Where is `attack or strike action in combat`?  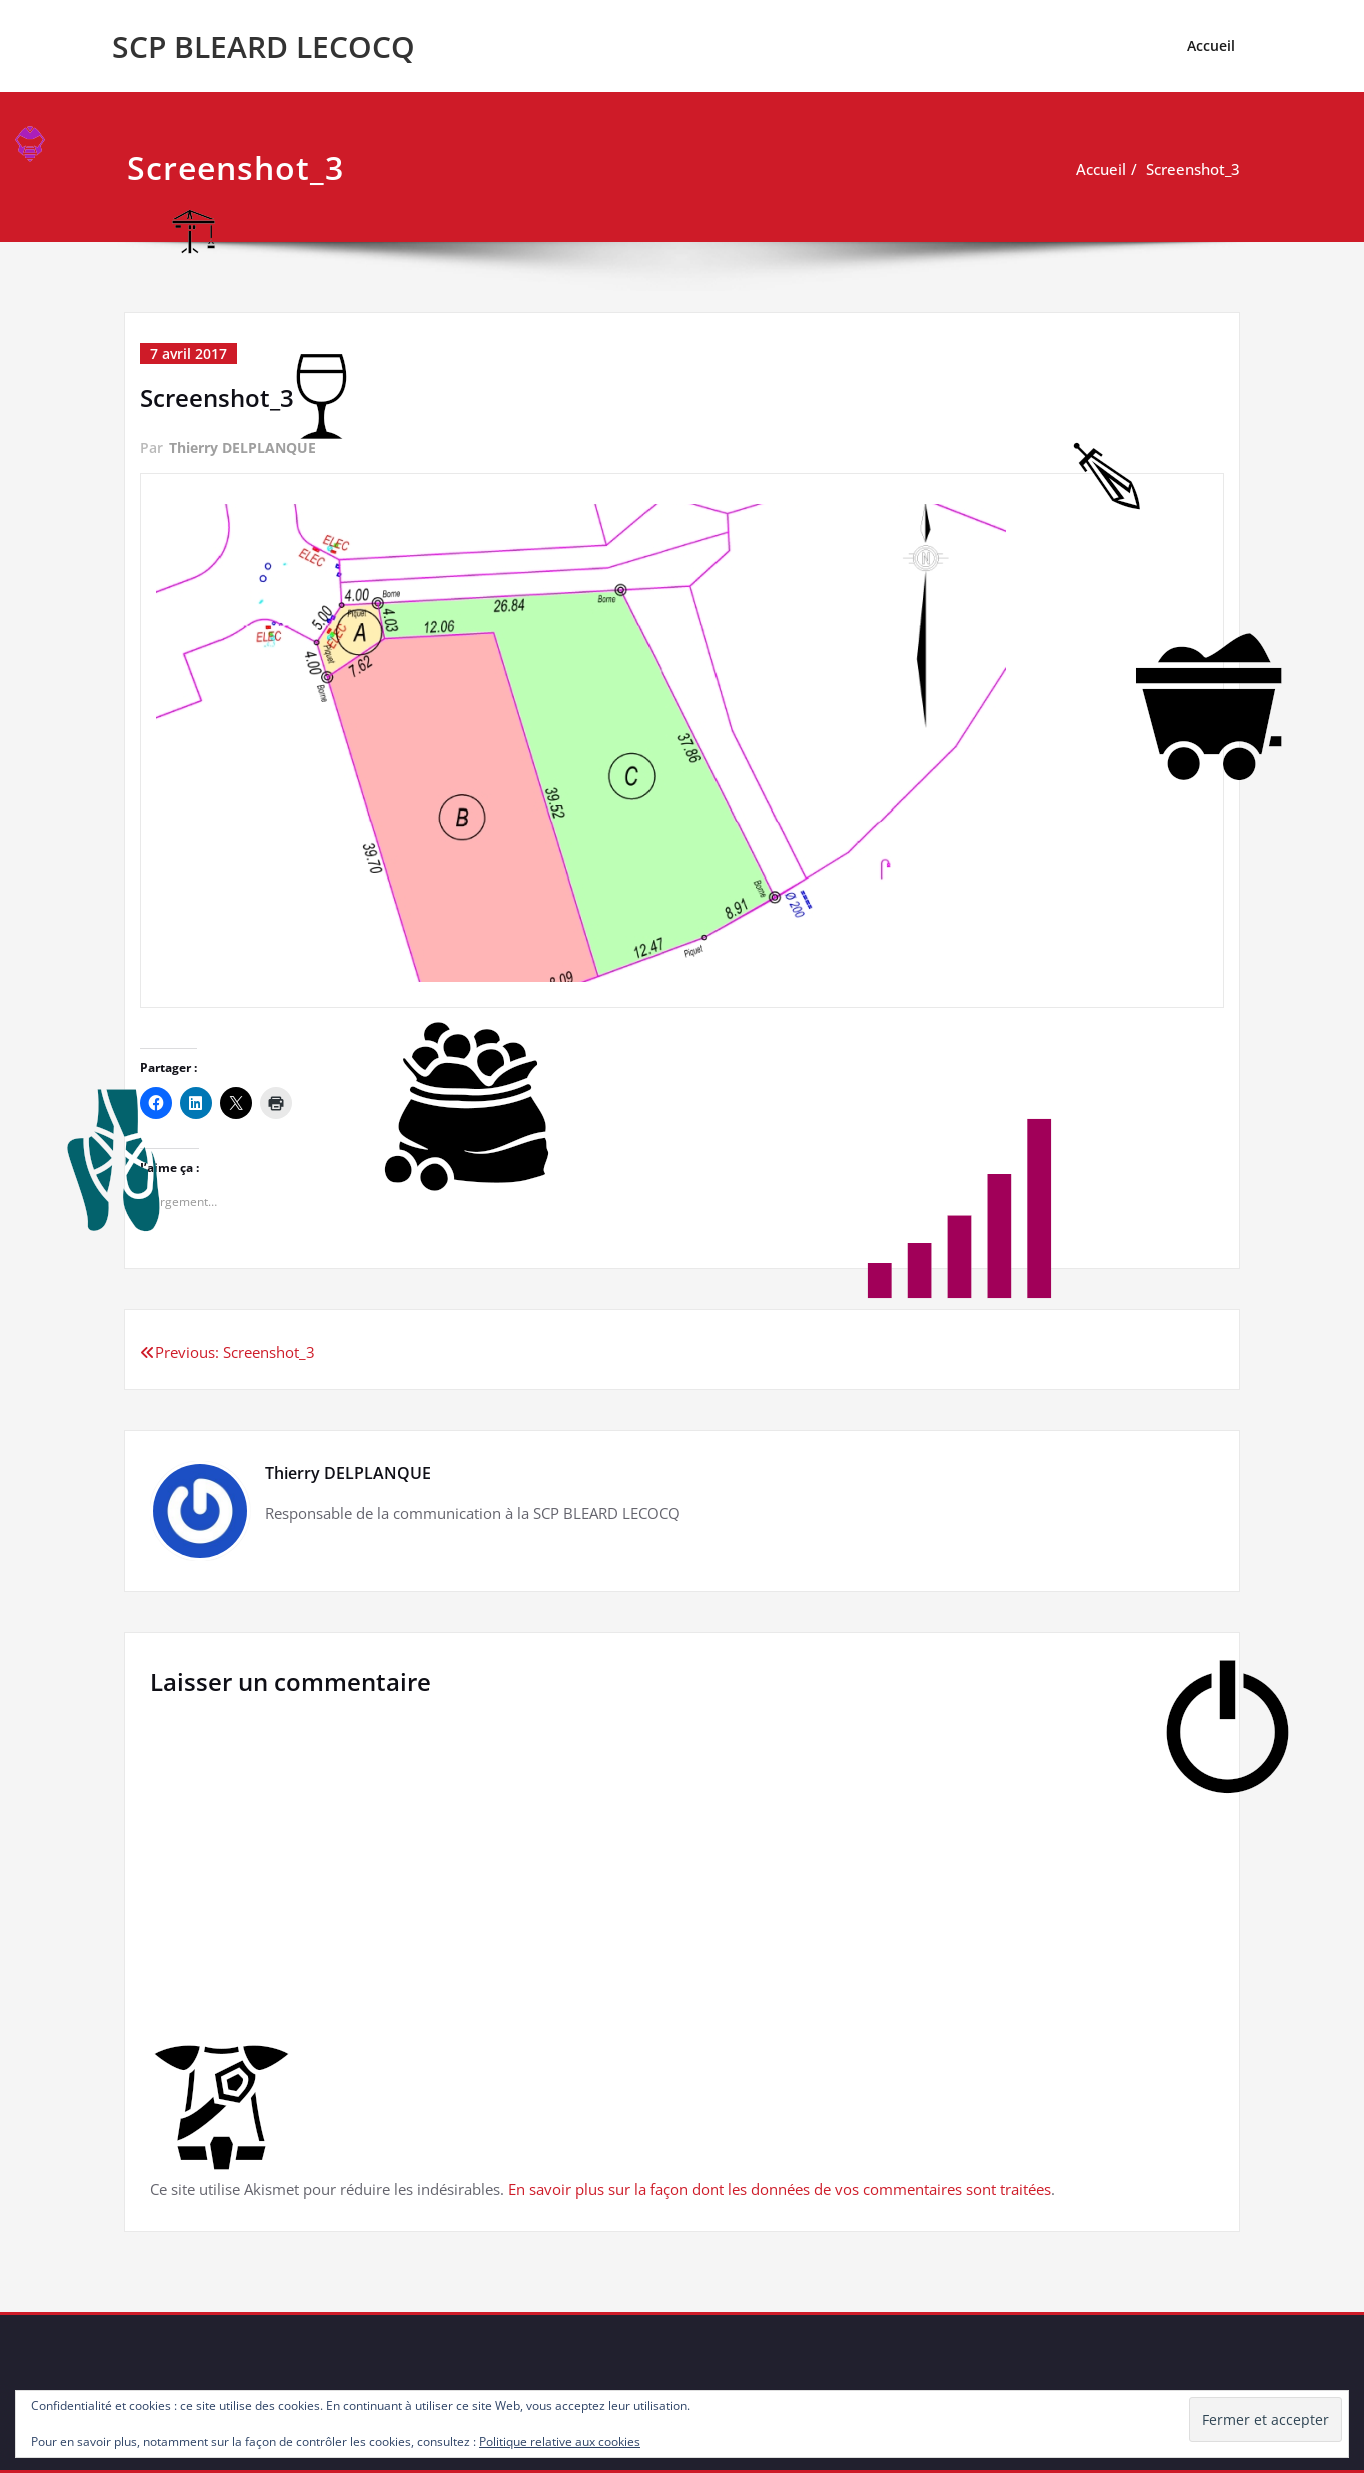 attack or strike action in combat is located at coordinates (1107, 476).